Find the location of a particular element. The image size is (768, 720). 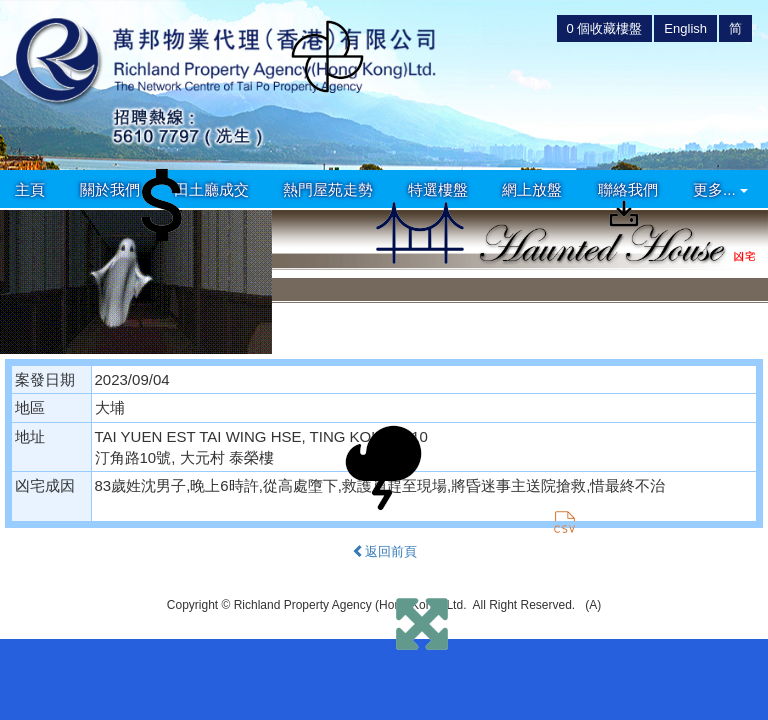

view bridge or crossing information is located at coordinates (420, 233).